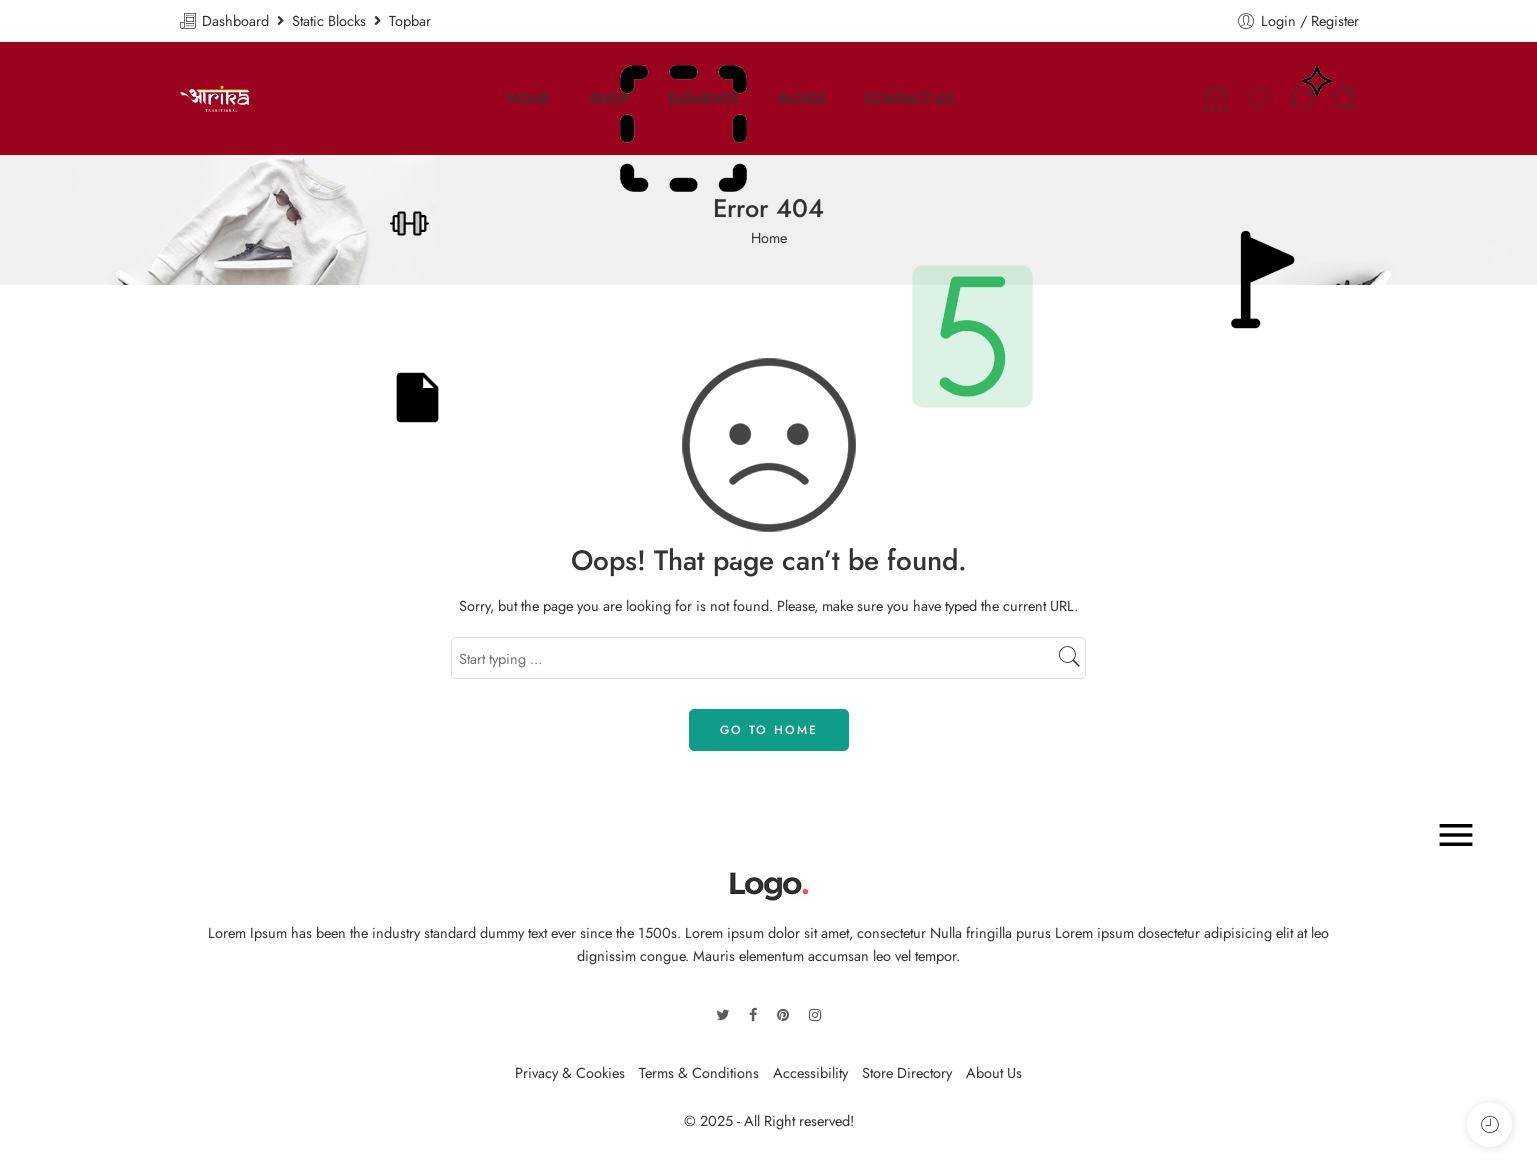 This screenshot has width=1537, height=1172. I want to click on flag or mark an important item, so click(1255, 279).